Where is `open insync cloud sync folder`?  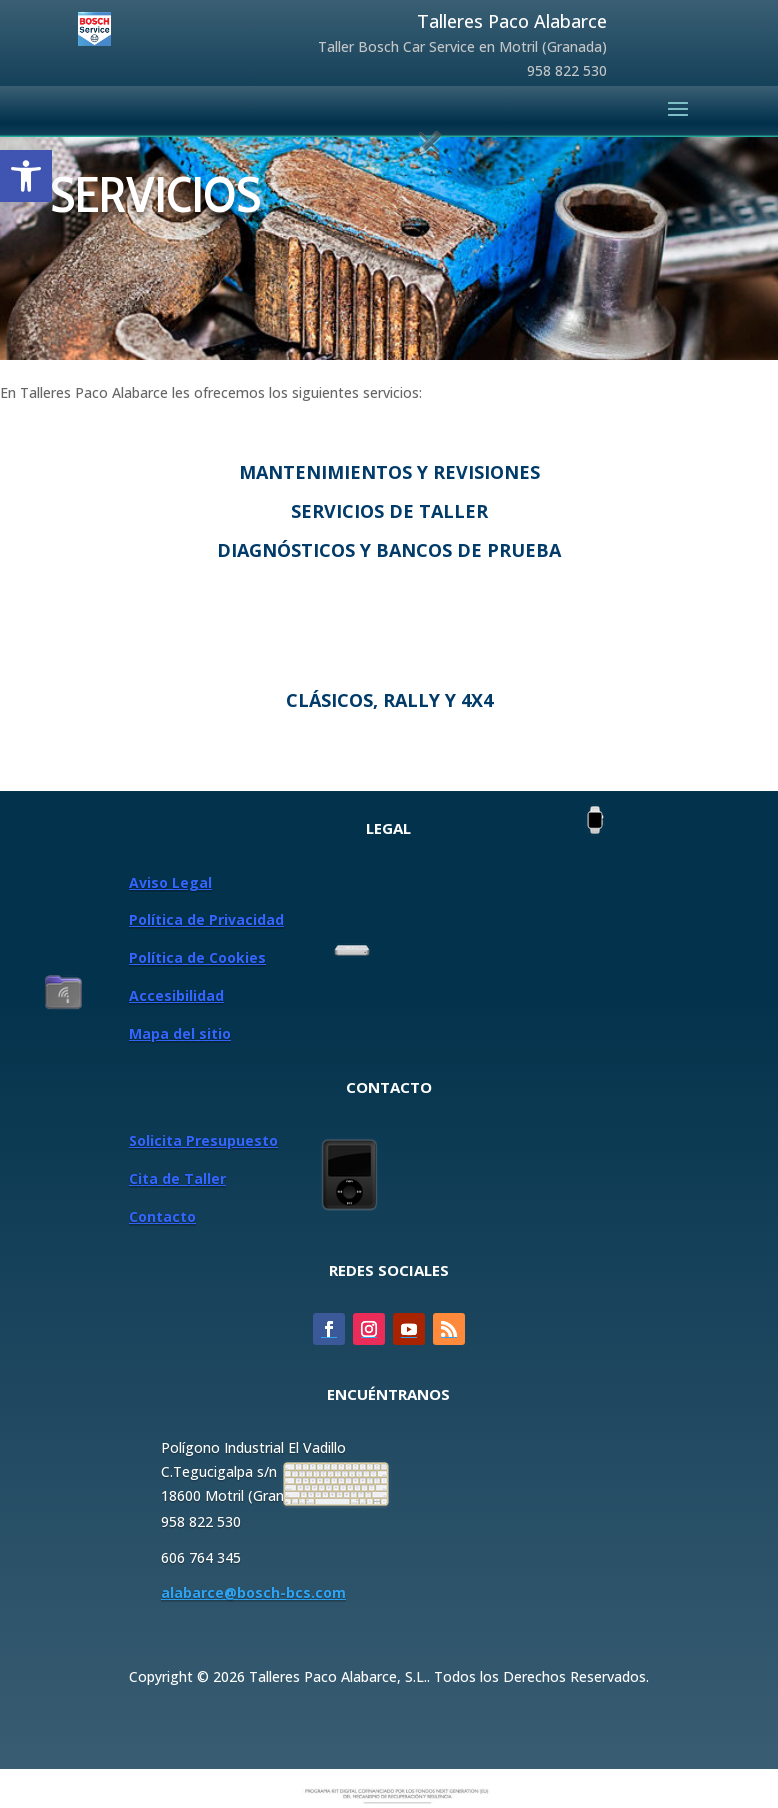
open insync cloud sync folder is located at coordinates (63, 991).